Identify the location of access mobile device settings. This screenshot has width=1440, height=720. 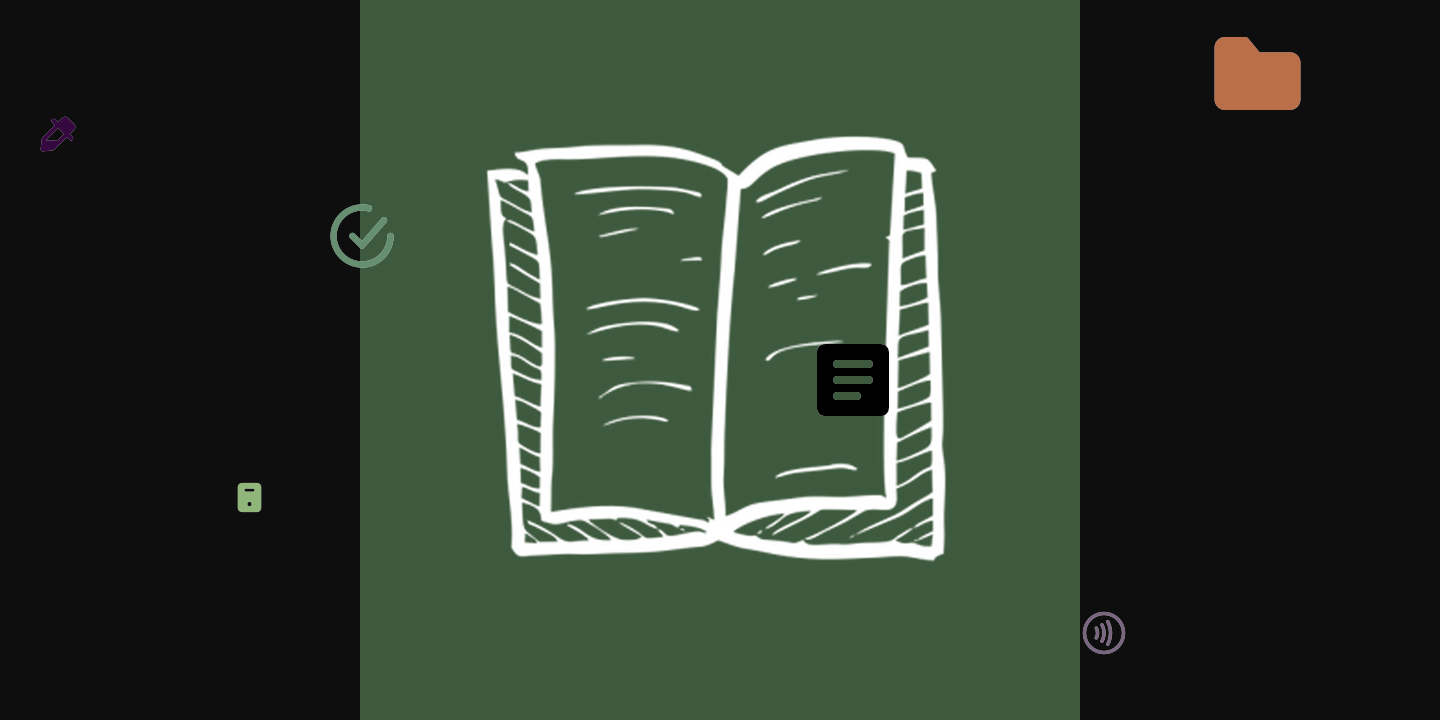
(249, 497).